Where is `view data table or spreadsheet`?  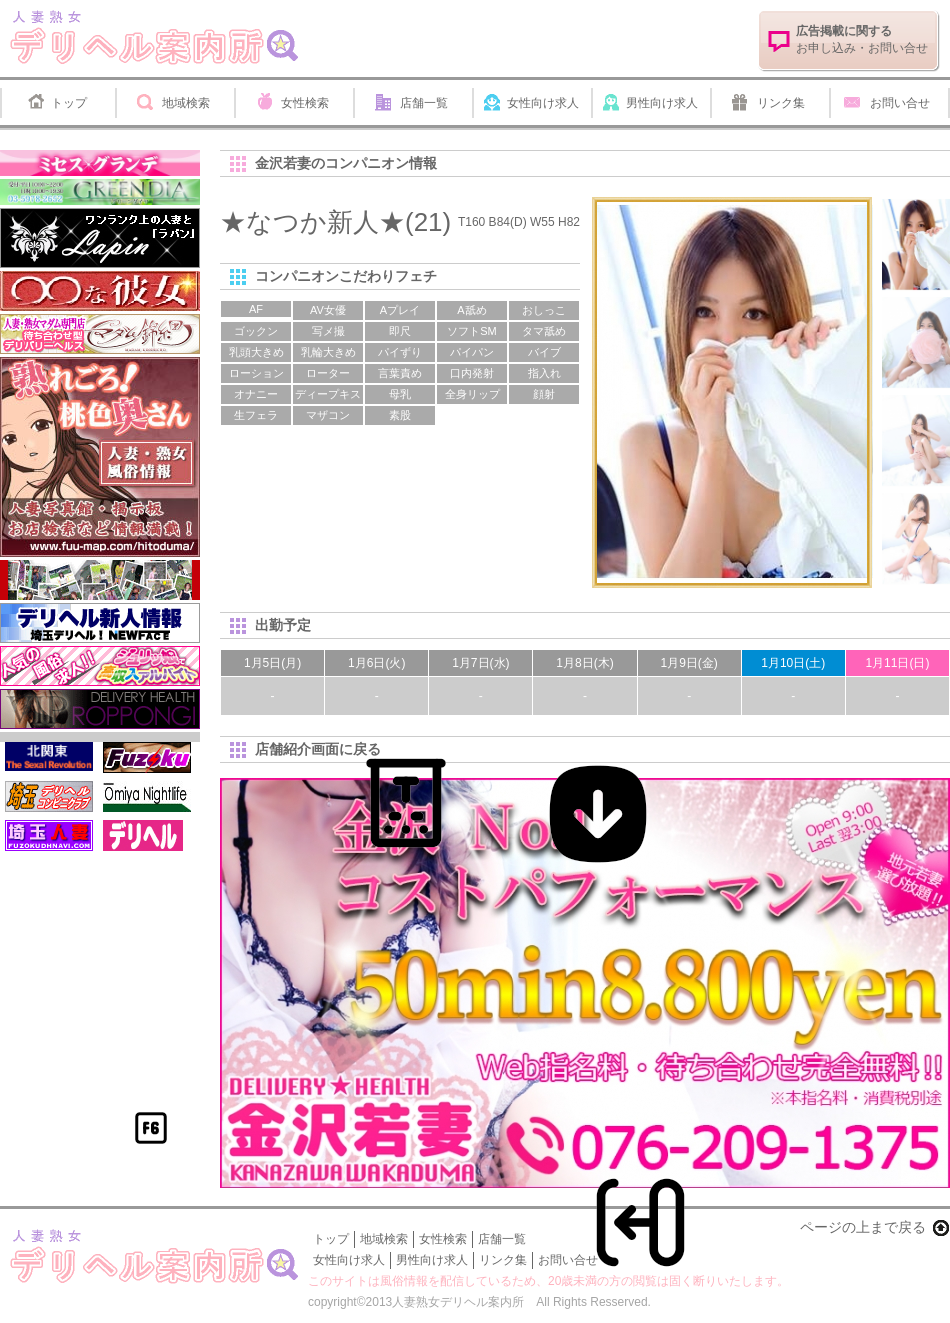 view data table or spreadsheet is located at coordinates (406, 803).